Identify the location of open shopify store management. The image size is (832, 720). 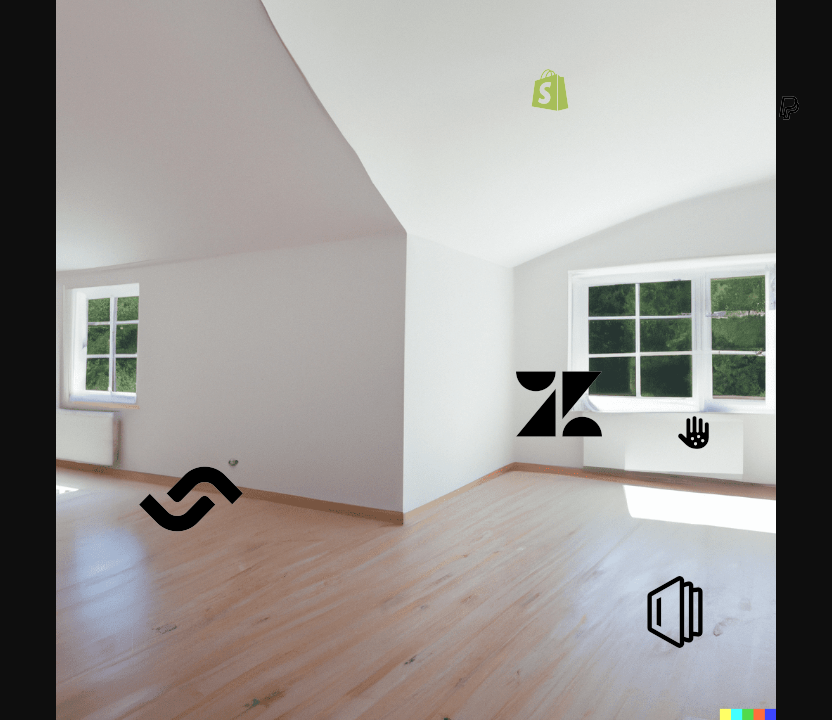
(550, 90).